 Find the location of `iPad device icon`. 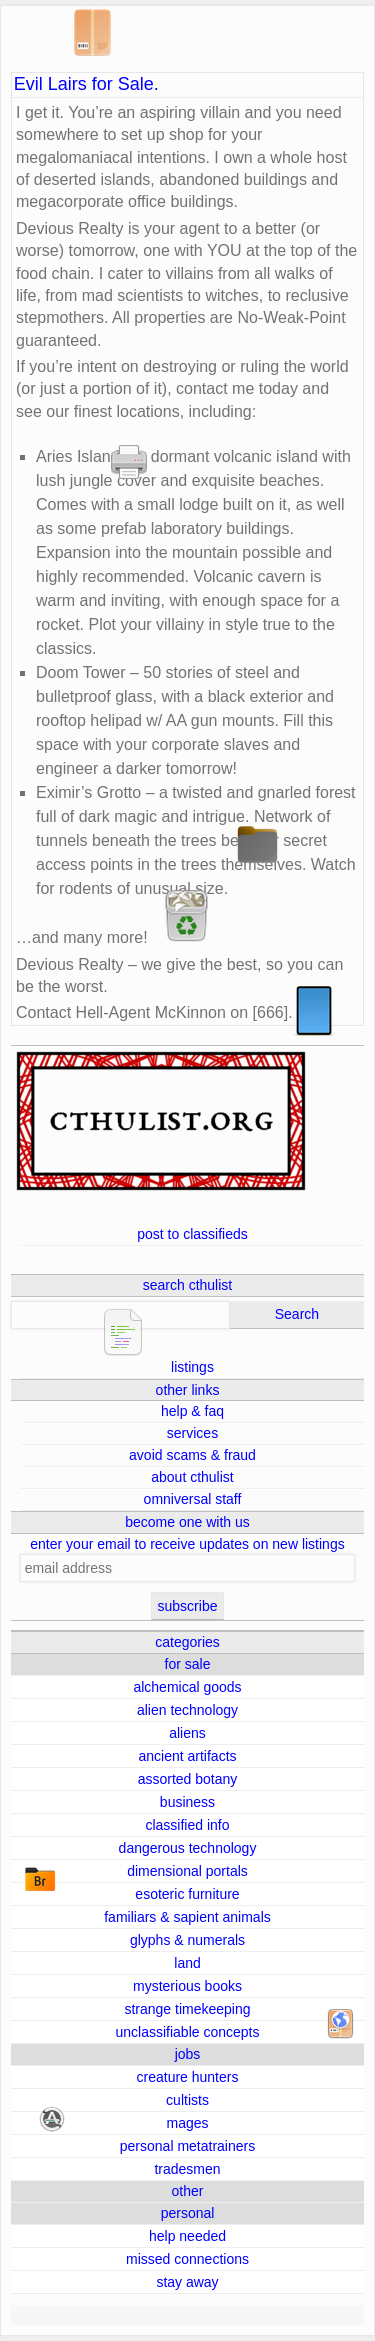

iPad device icon is located at coordinates (314, 1011).